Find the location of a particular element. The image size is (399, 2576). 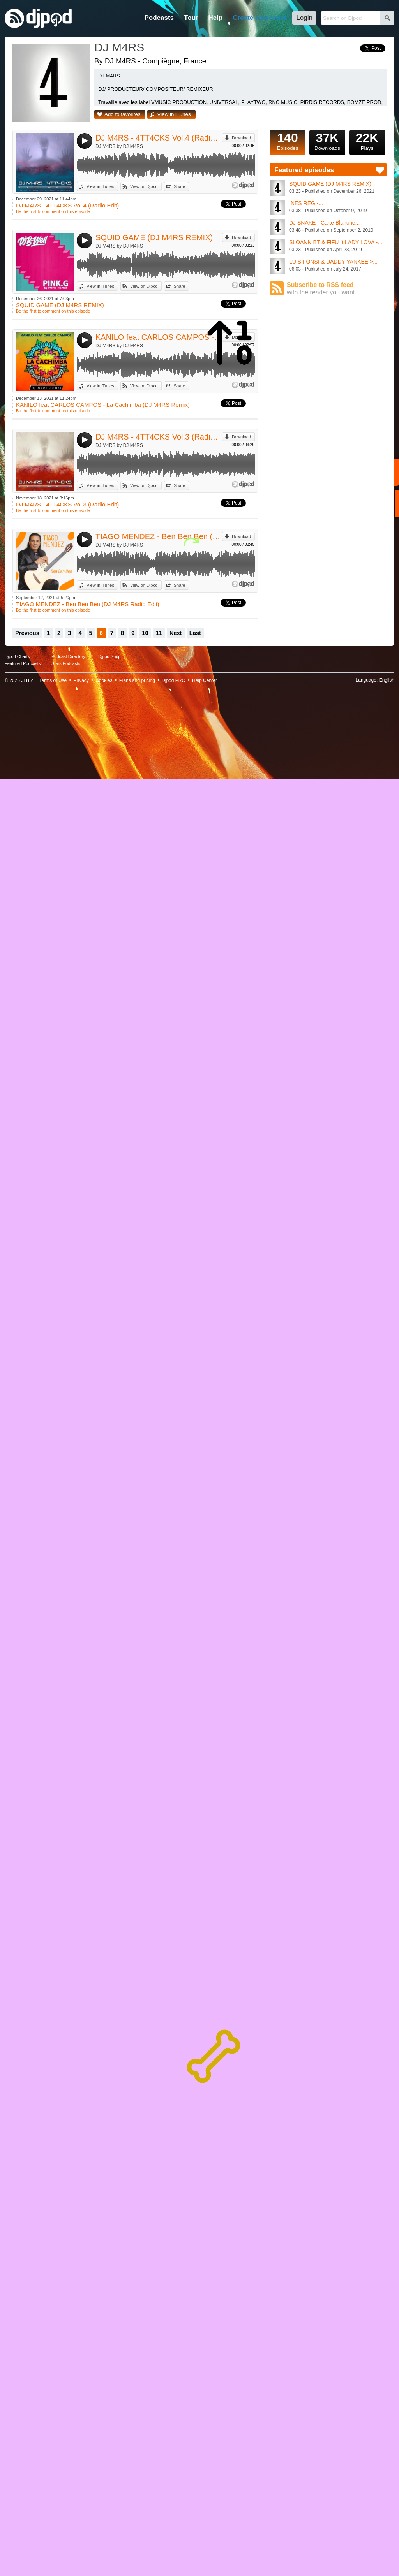

access pet-related features or settings is located at coordinates (214, 2056).